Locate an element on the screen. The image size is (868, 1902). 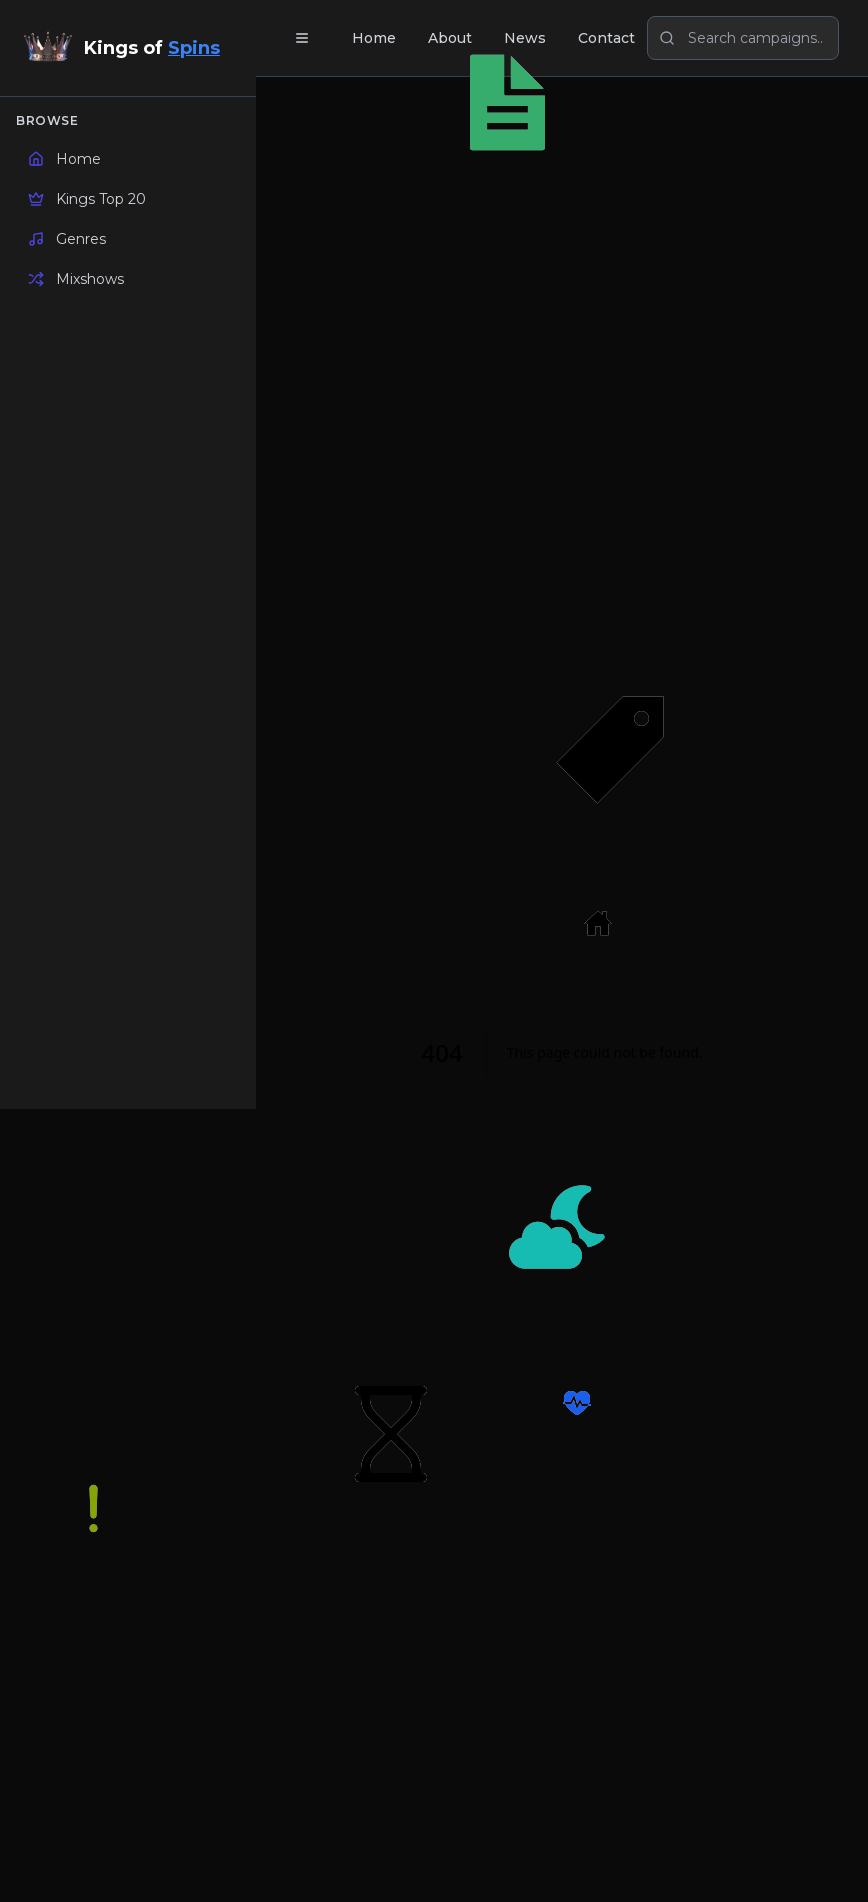
view document details is located at coordinates (507, 102).